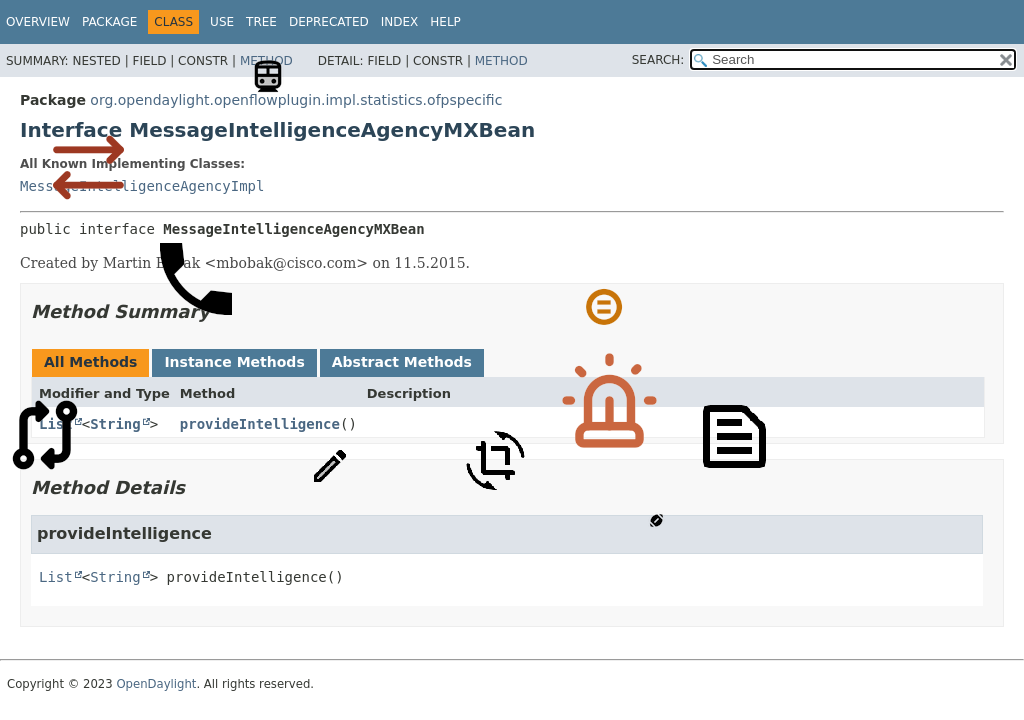 The height and width of the screenshot is (720, 1024). What do you see at coordinates (88, 167) in the screenshot?
I see `swap or exchange items` at bounding box center [88, 167].